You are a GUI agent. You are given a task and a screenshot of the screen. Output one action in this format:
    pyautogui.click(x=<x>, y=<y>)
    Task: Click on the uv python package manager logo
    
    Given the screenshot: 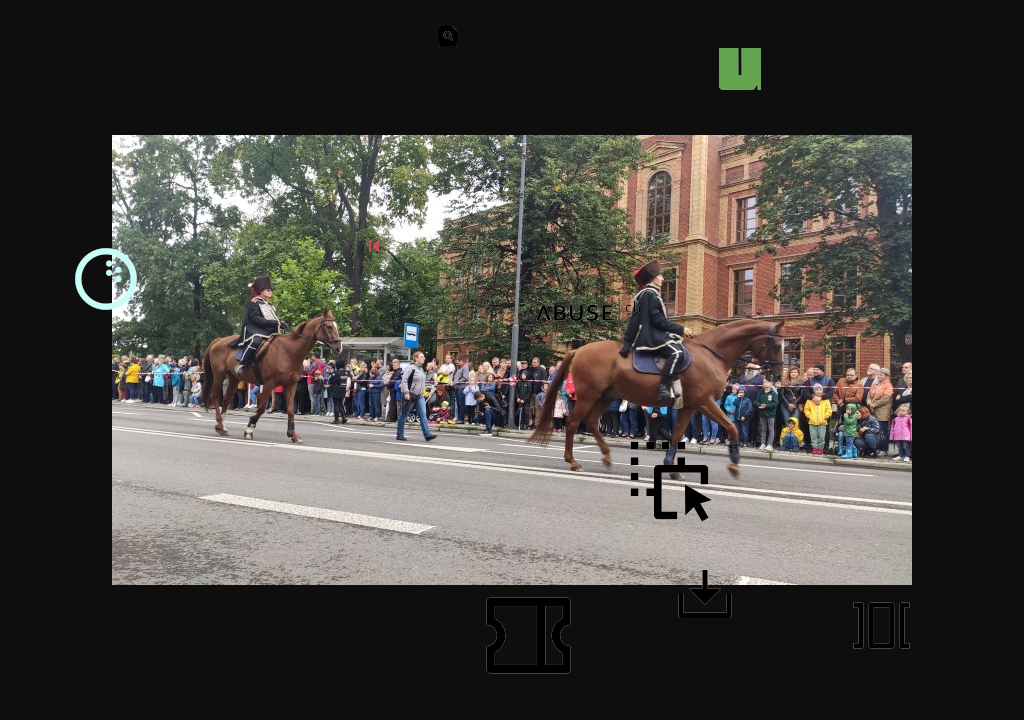 What is the action you would take?
    pyautogui.click(x=740, y=69)
    